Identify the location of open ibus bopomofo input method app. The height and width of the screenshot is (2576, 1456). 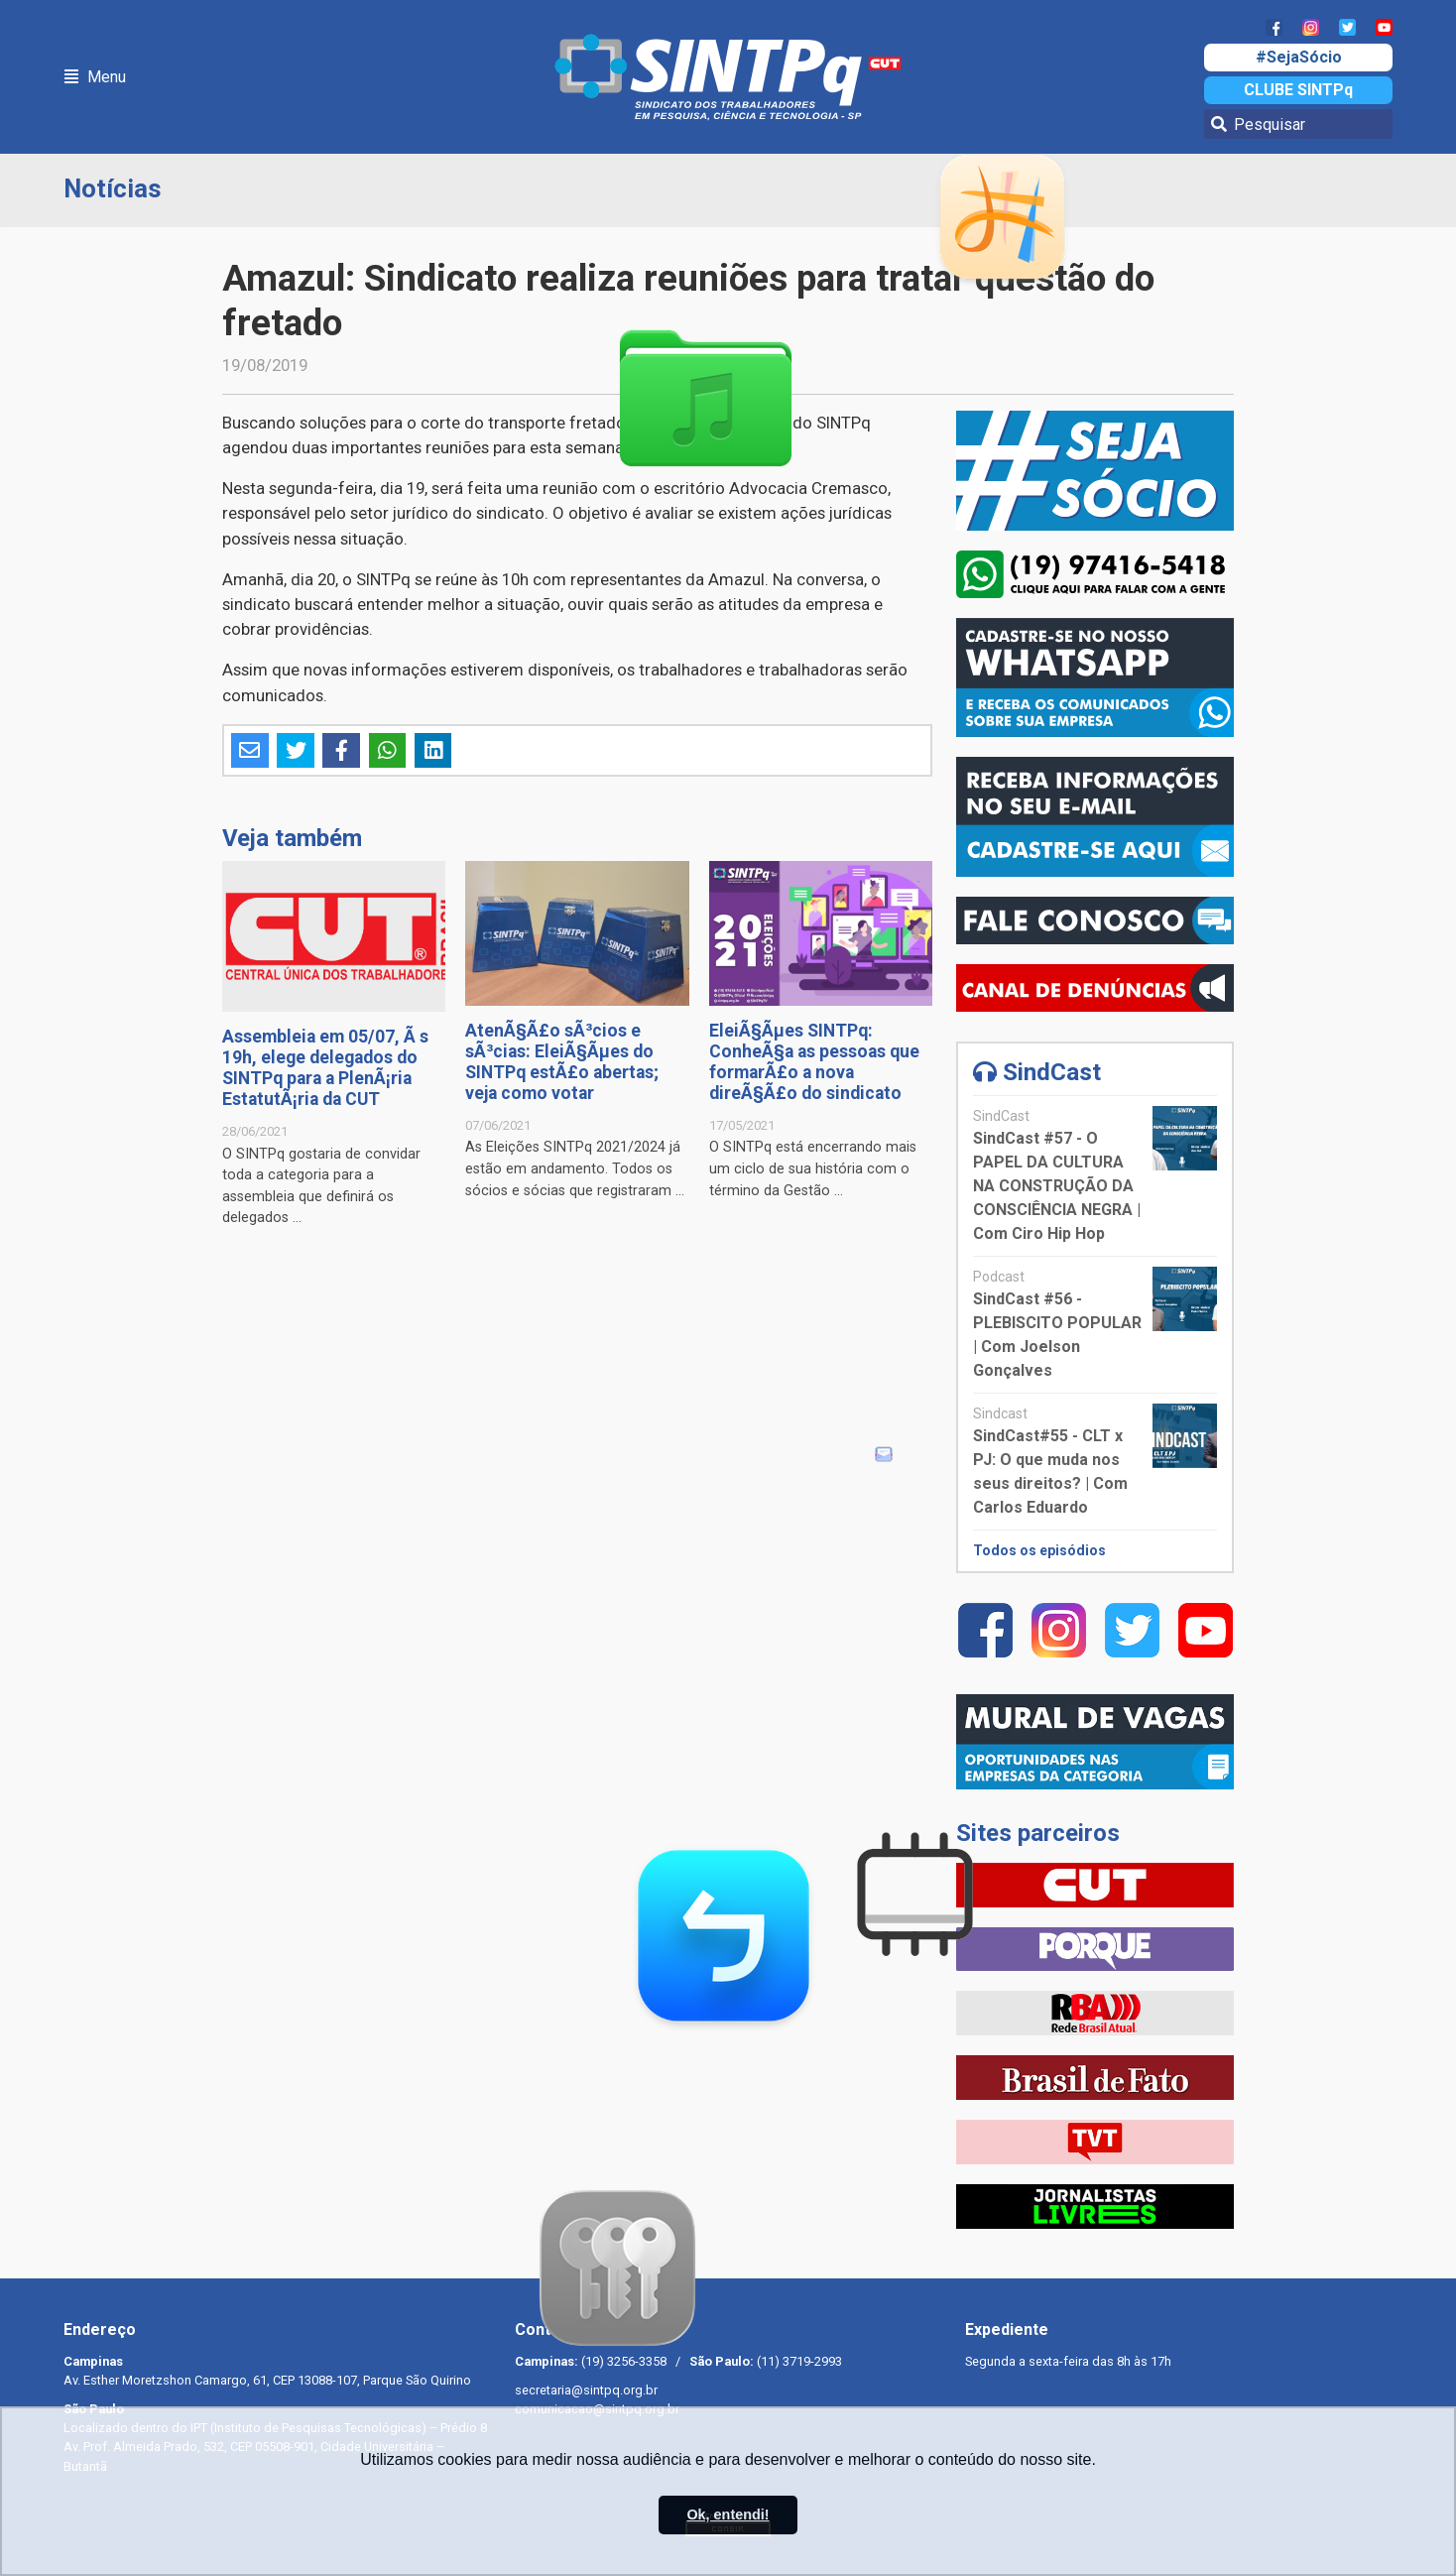
(723, 1935).